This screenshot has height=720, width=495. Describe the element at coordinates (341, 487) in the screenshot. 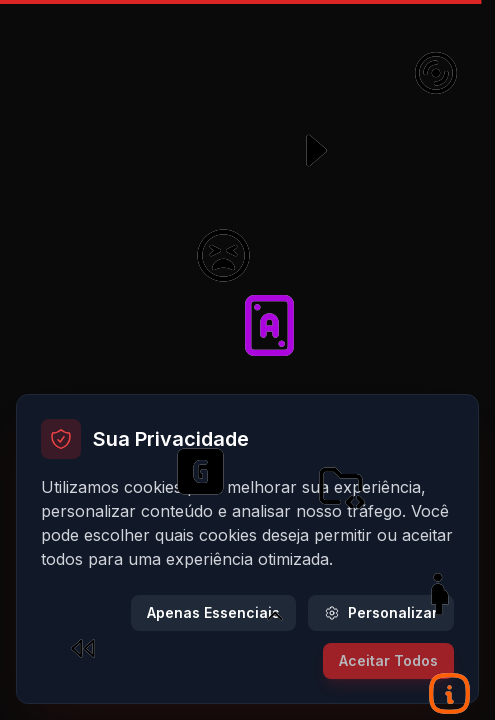

I see `open code projects folder` at that location.